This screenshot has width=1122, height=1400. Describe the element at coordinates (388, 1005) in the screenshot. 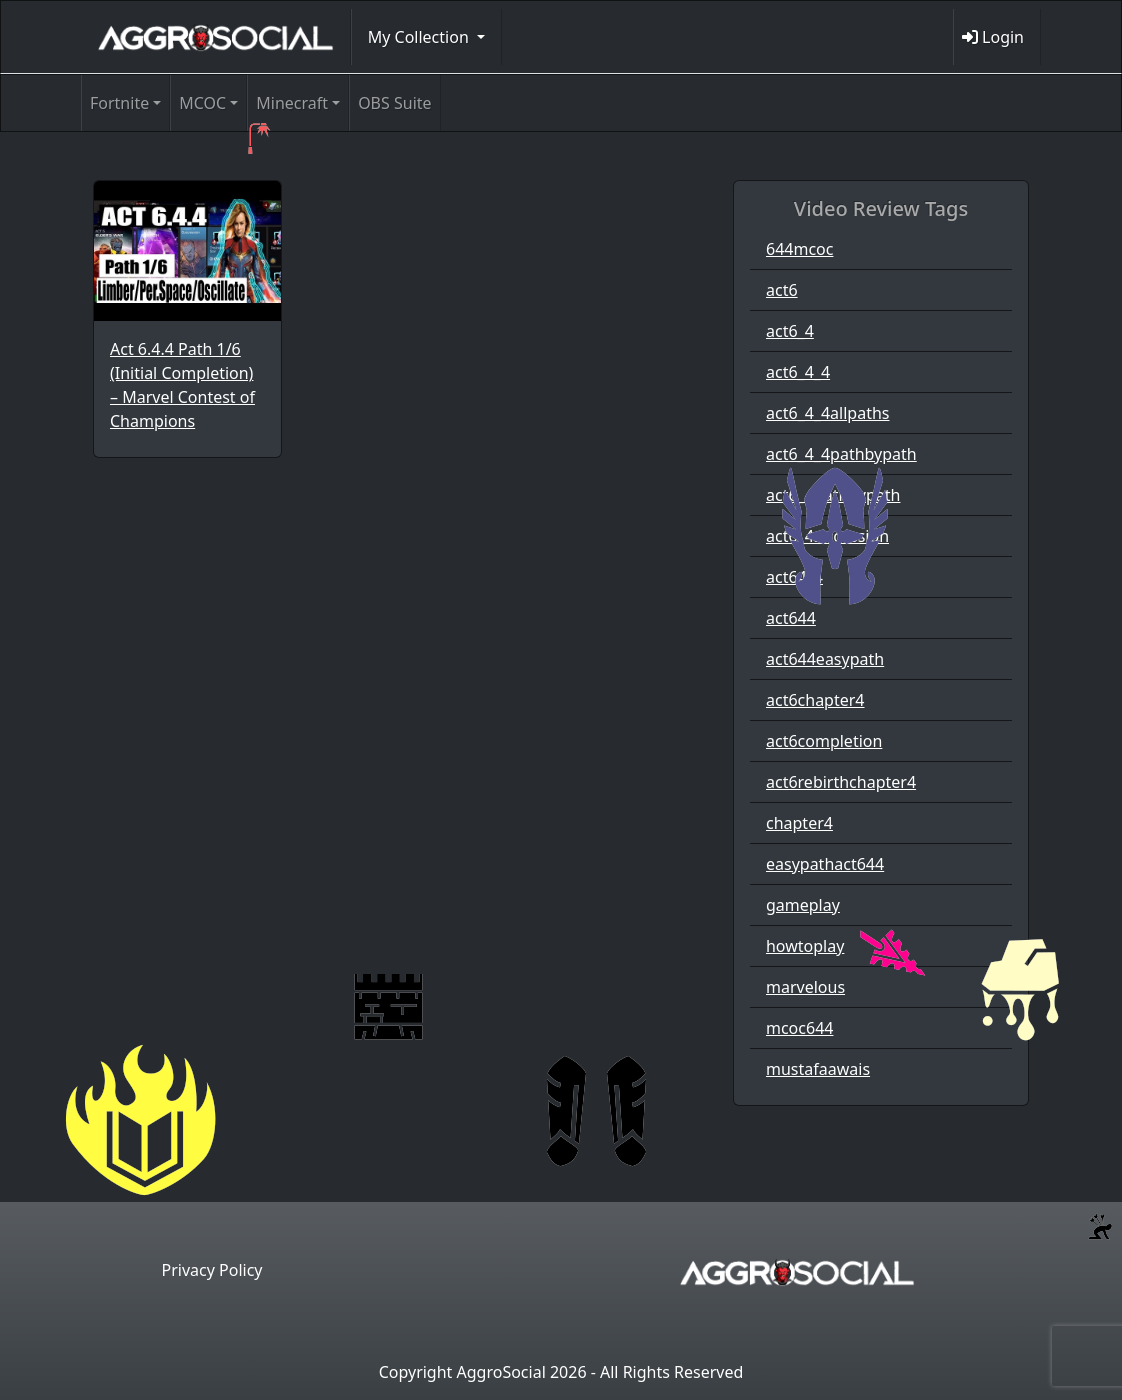

I see `build or upgrade defensive fortifications` at that location.